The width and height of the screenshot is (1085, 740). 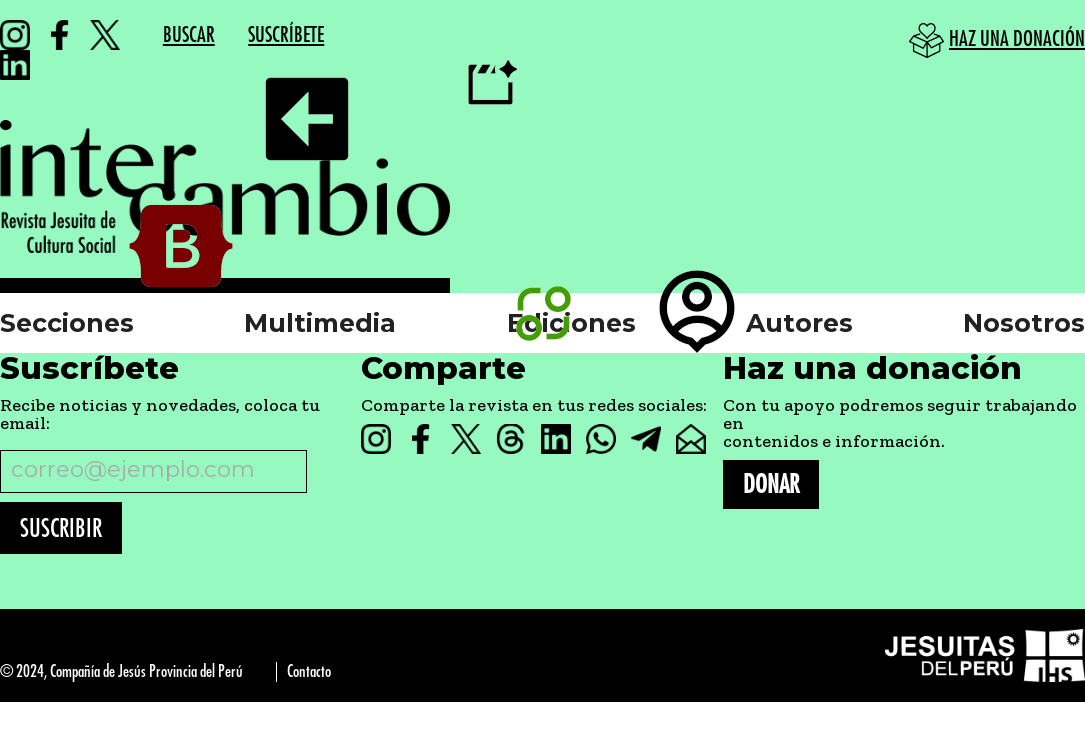 What do you see at coordinates (543, 313) in the screenshot?
I see `exchange or convert currency` at bounding box center [543, 313].